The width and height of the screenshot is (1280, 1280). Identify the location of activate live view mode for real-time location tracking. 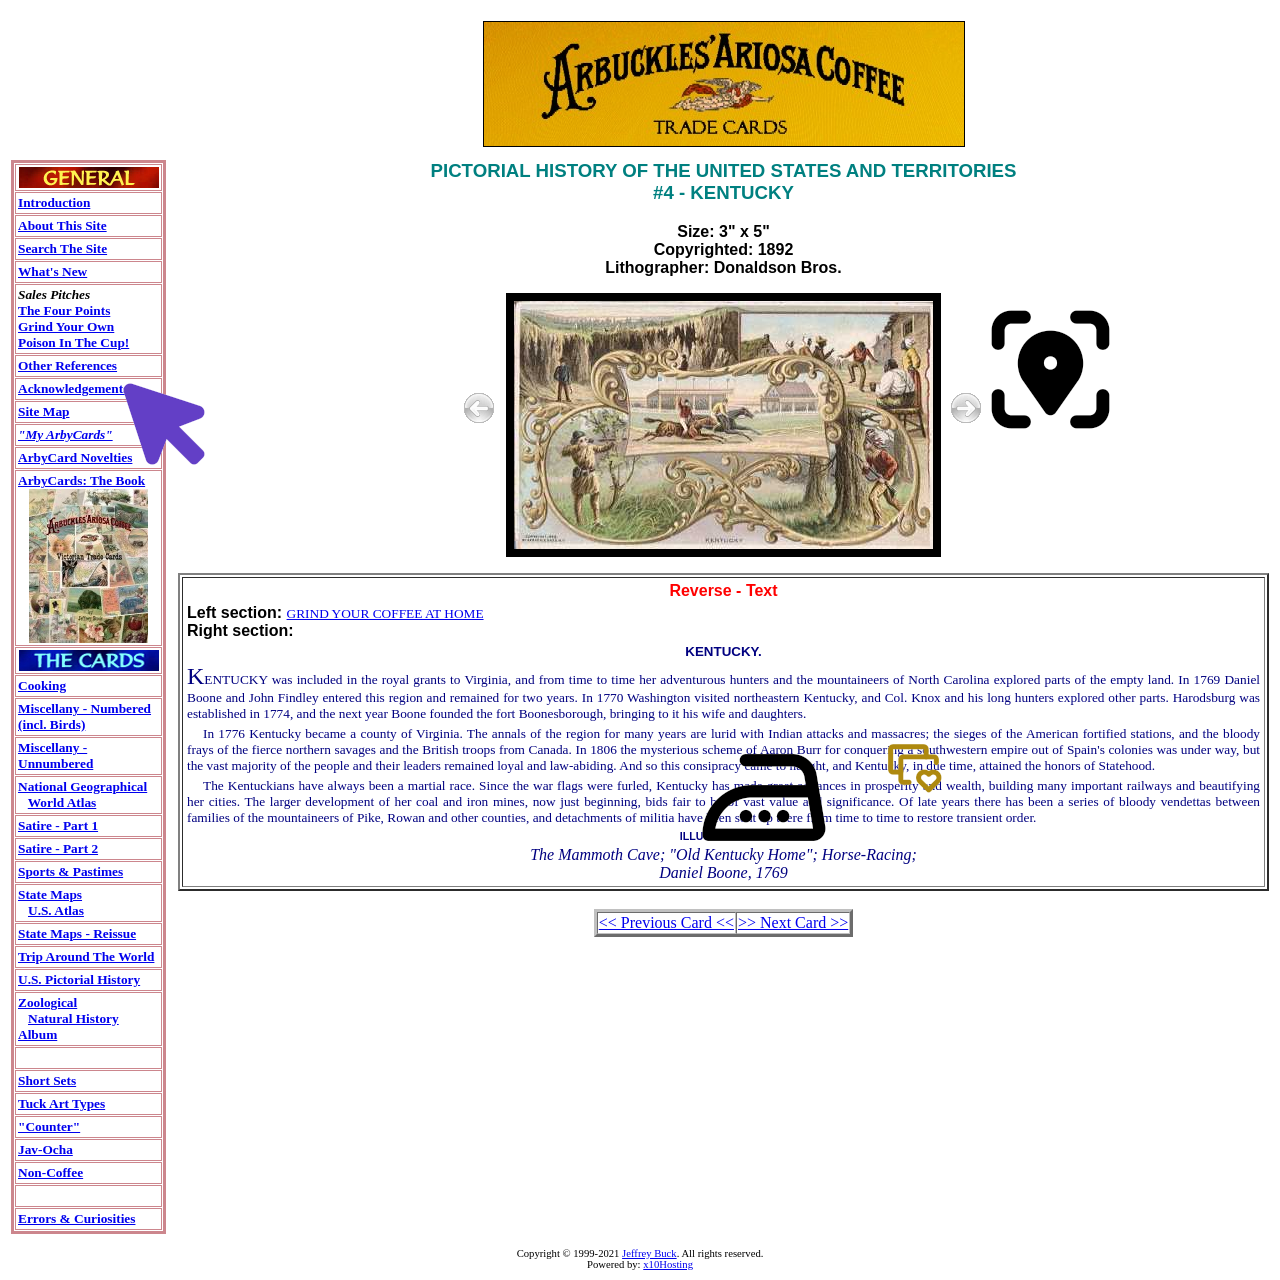
(1050, 369).